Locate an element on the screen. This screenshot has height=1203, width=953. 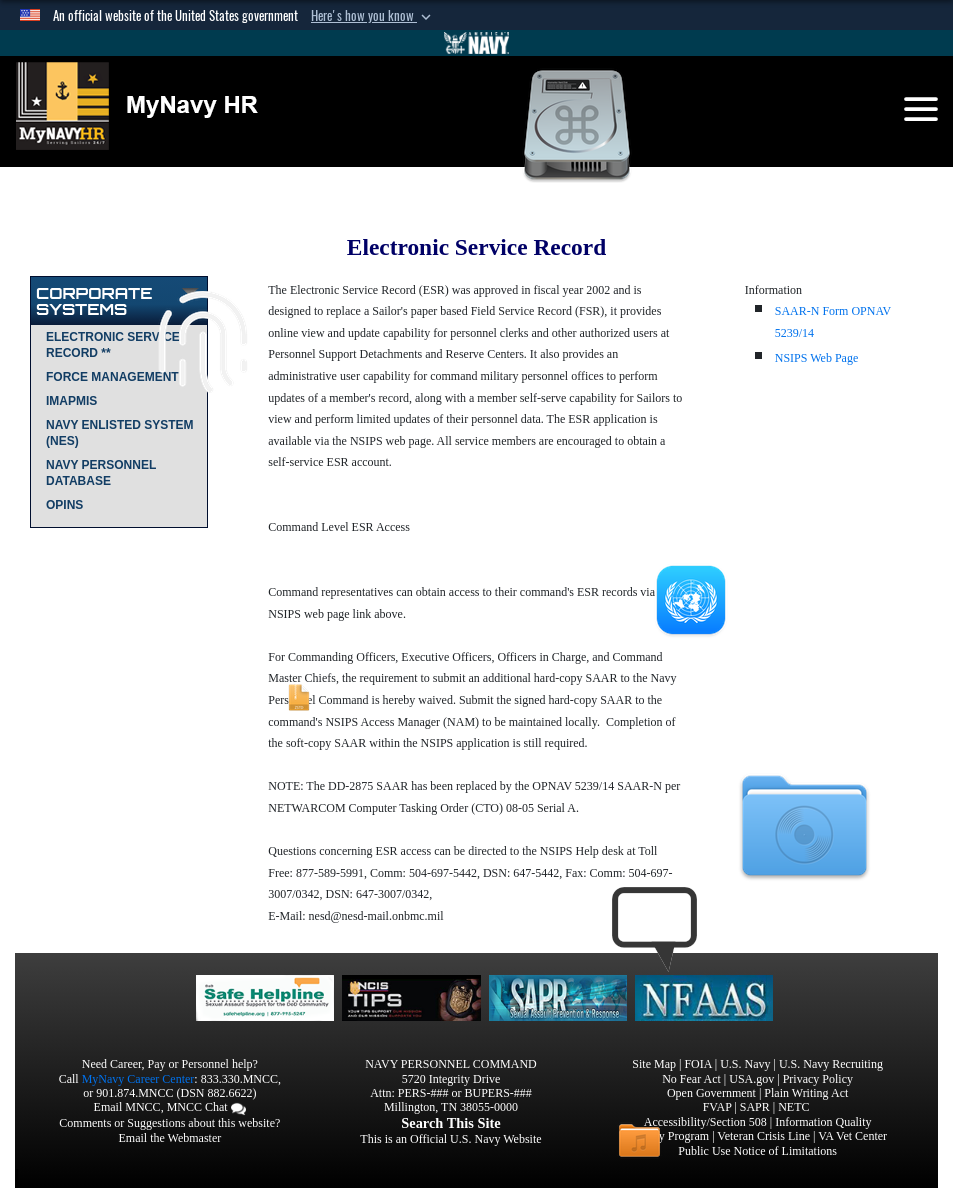
open language and region settings is located at coordinates (691, 600).